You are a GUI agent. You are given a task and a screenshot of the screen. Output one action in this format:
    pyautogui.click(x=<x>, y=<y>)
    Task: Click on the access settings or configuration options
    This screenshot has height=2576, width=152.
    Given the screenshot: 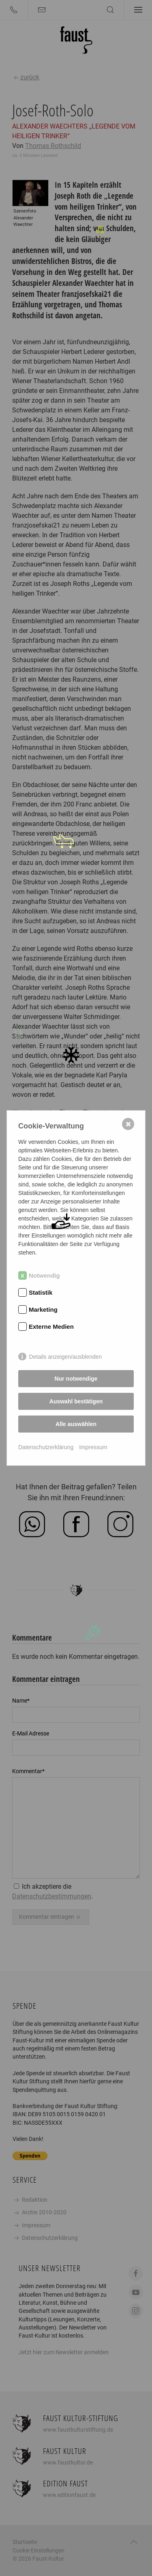 What is the action you would take?
    pyautogui.click(x=92, y=1633)
    